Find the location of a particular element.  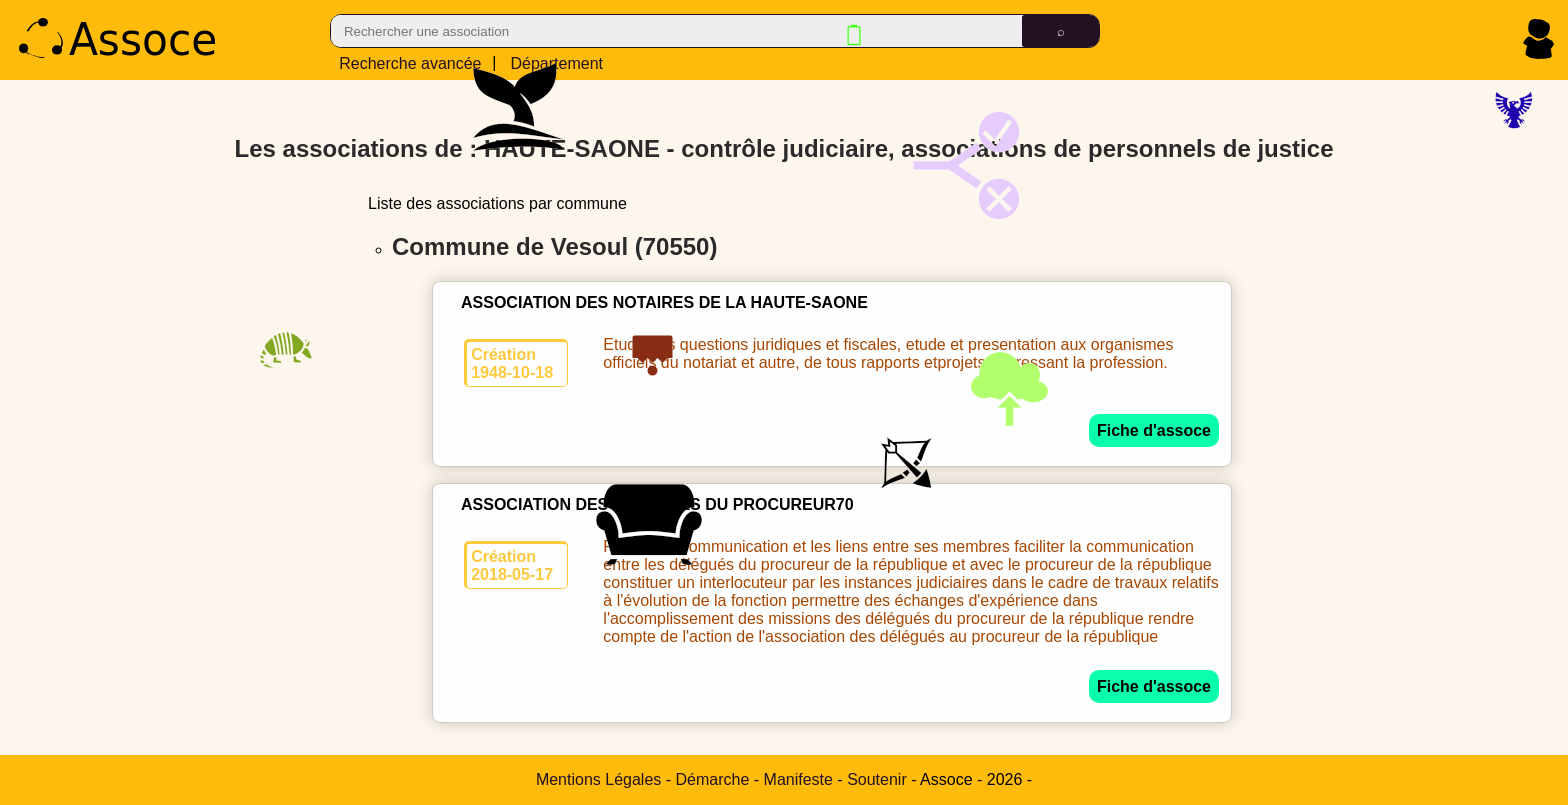

browse furniture or home decor items is located at coordinates (649, 525).